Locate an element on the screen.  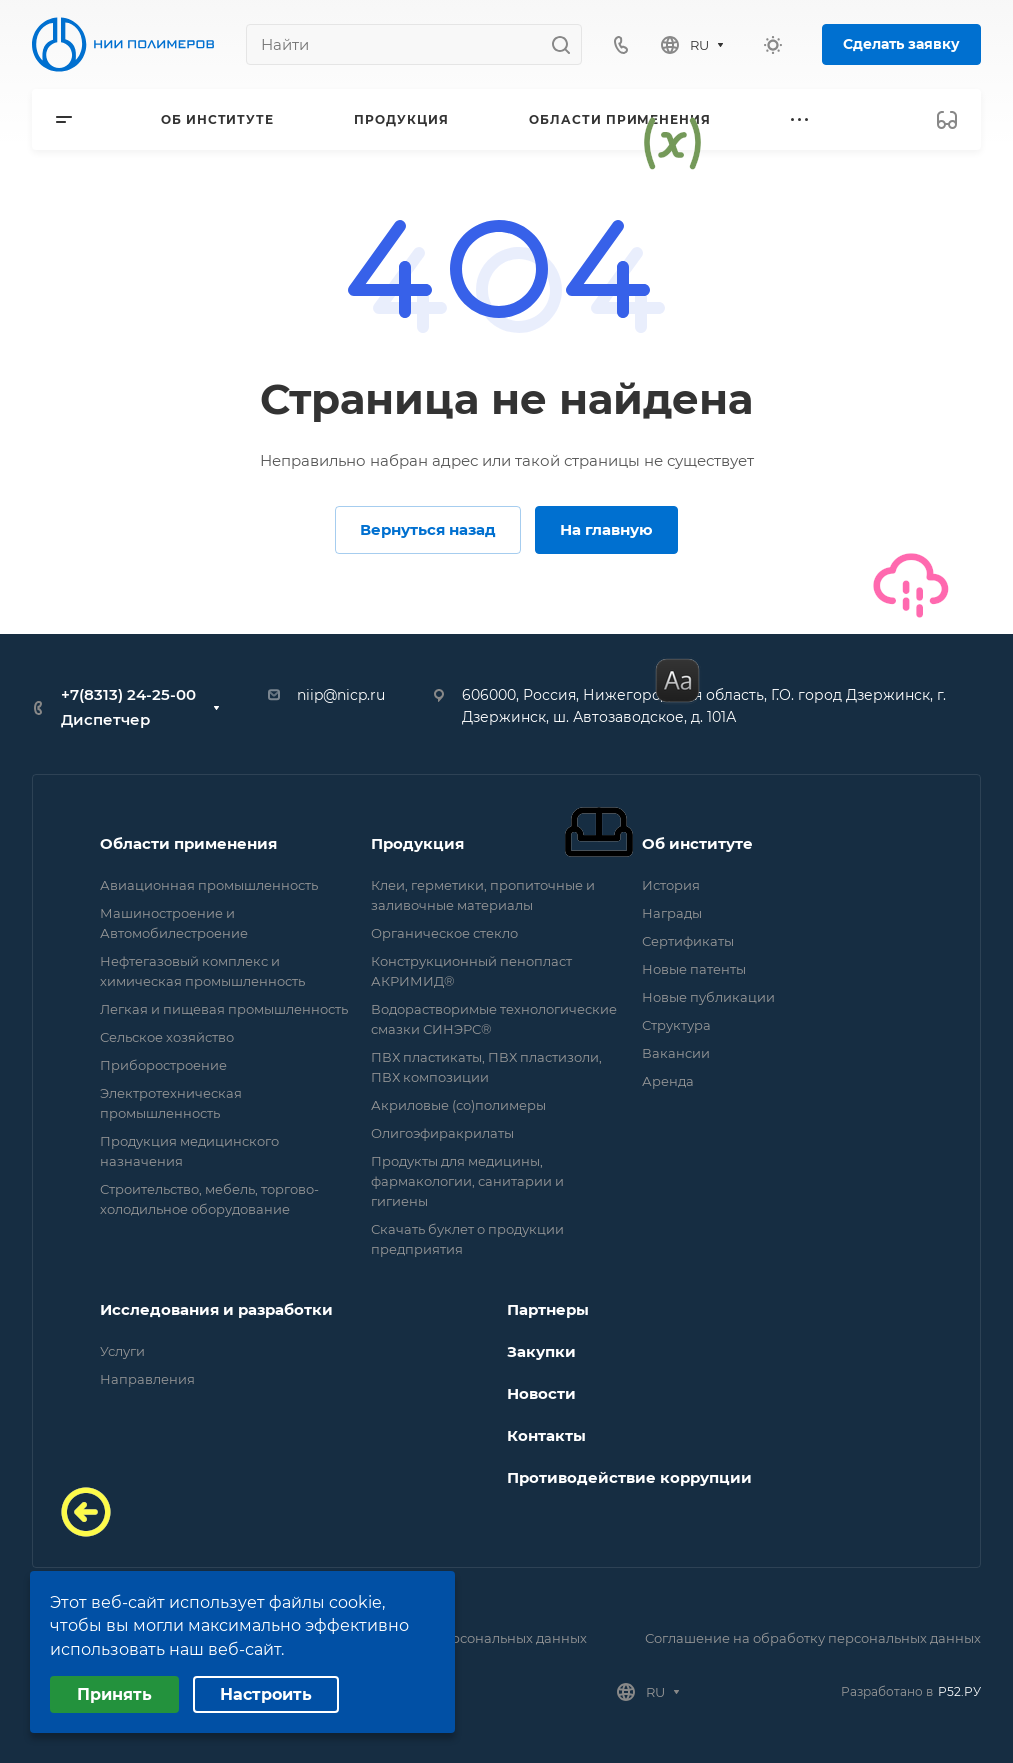
browse furniture or home decor items is located at coordinates (599, 832).